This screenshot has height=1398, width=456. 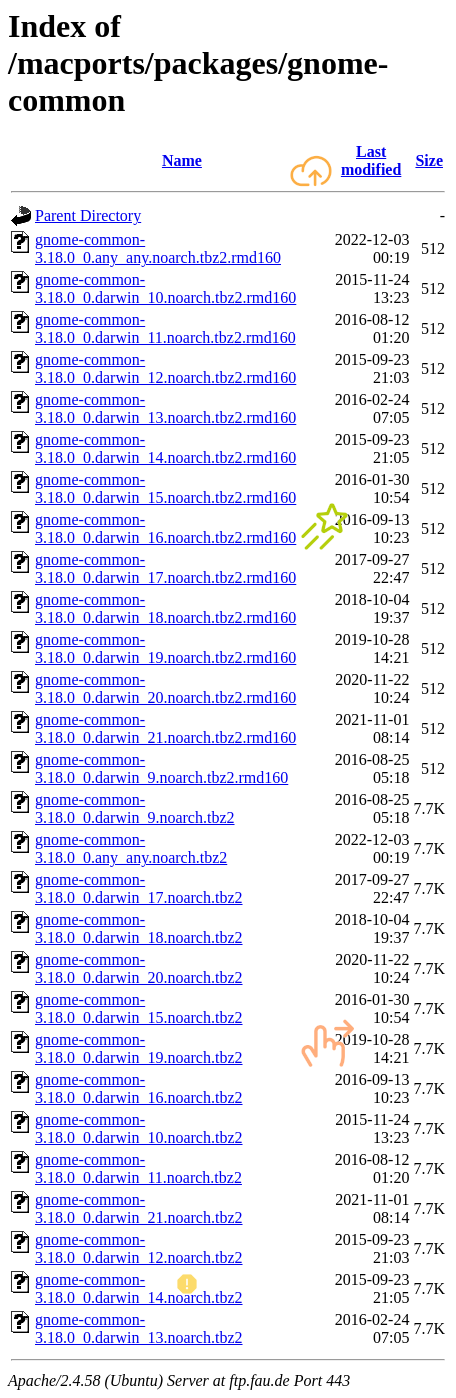 What do you see at coordinates (324, 526) in the screenshot?
I see `add to favorites or wishlist` at bounding box center [324, 526].